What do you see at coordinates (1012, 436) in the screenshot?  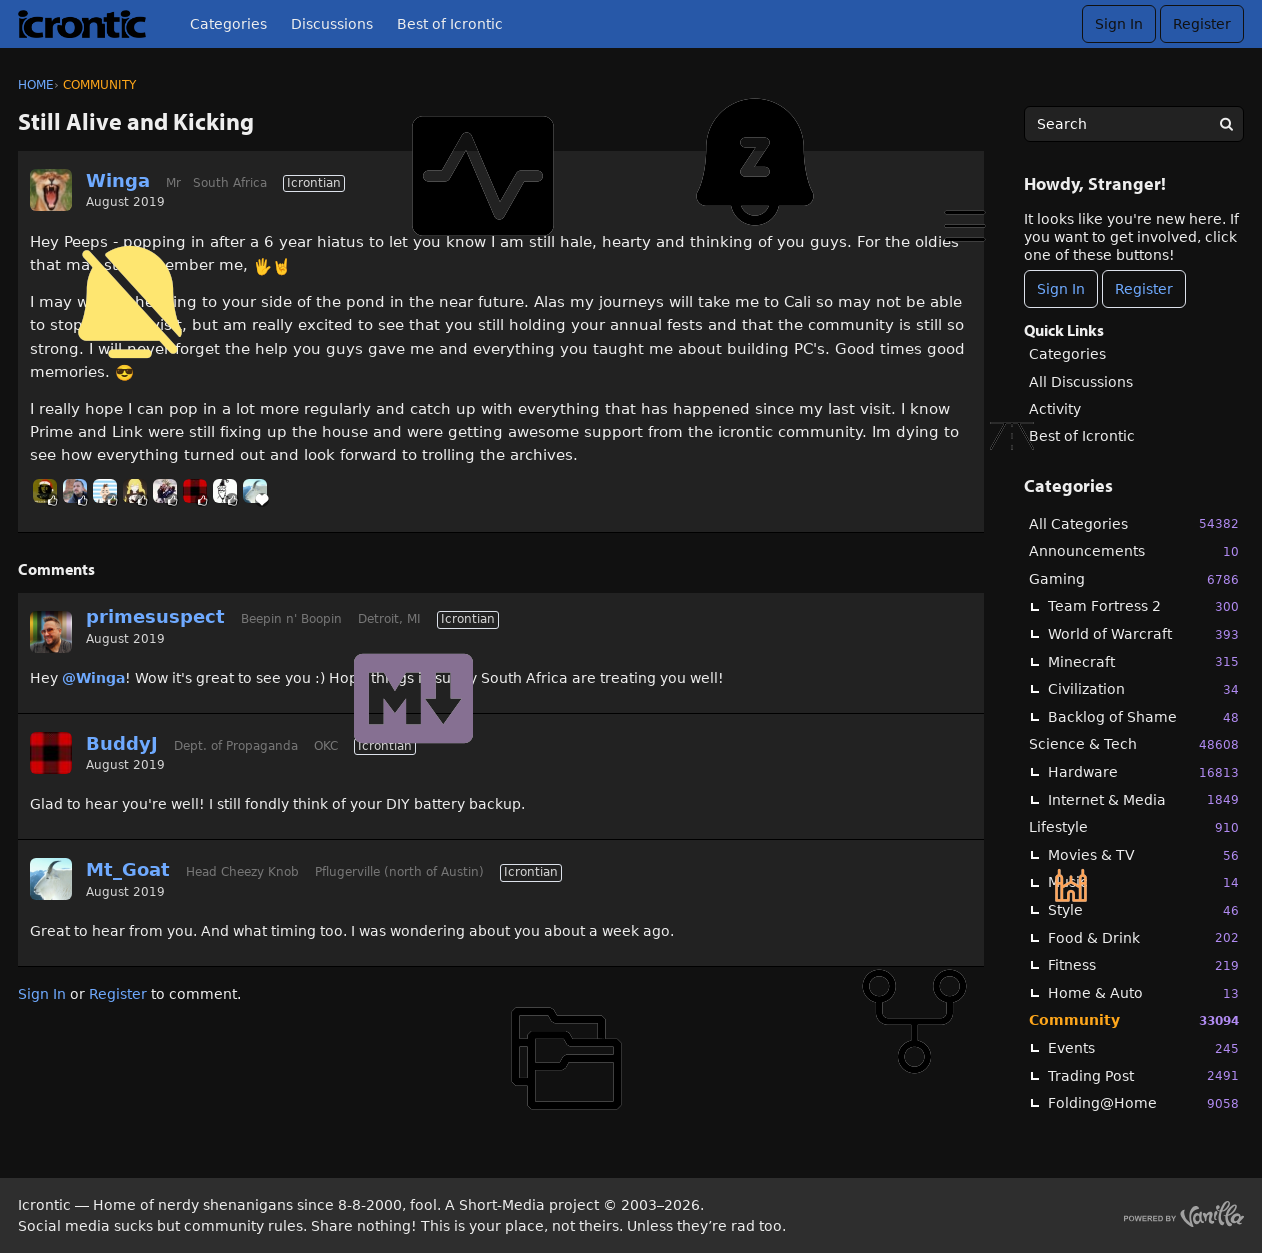 I see `view directions or navigation` at bounding box center [1012, 436].